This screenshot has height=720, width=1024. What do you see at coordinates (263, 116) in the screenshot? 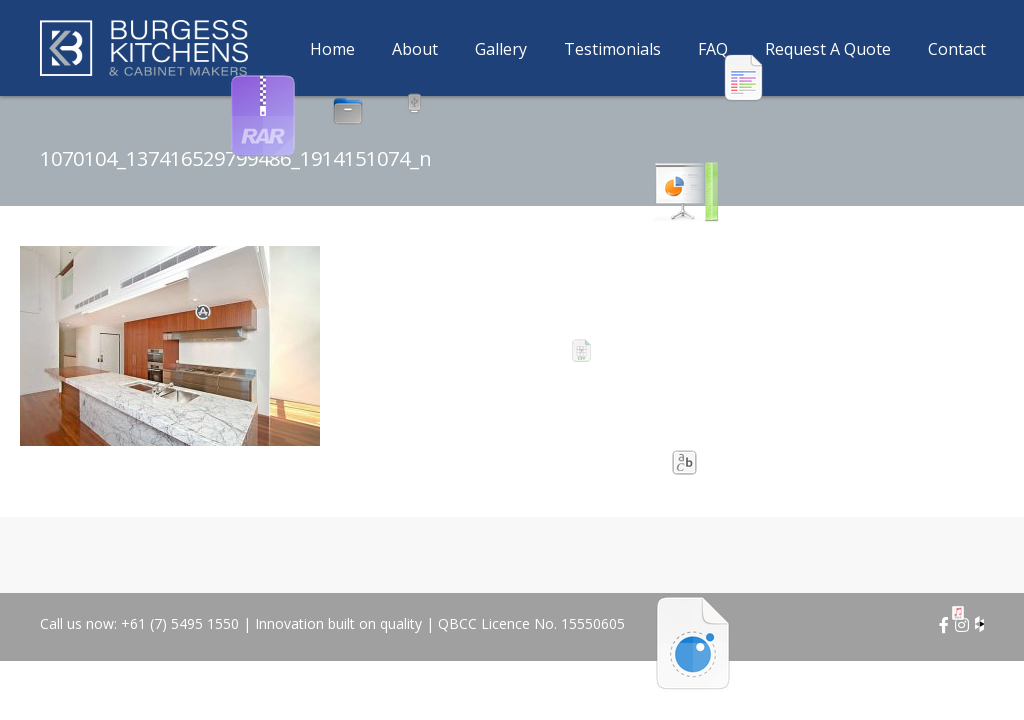
I see `a compressed RAR archive file` at bounding box center [263, 116].